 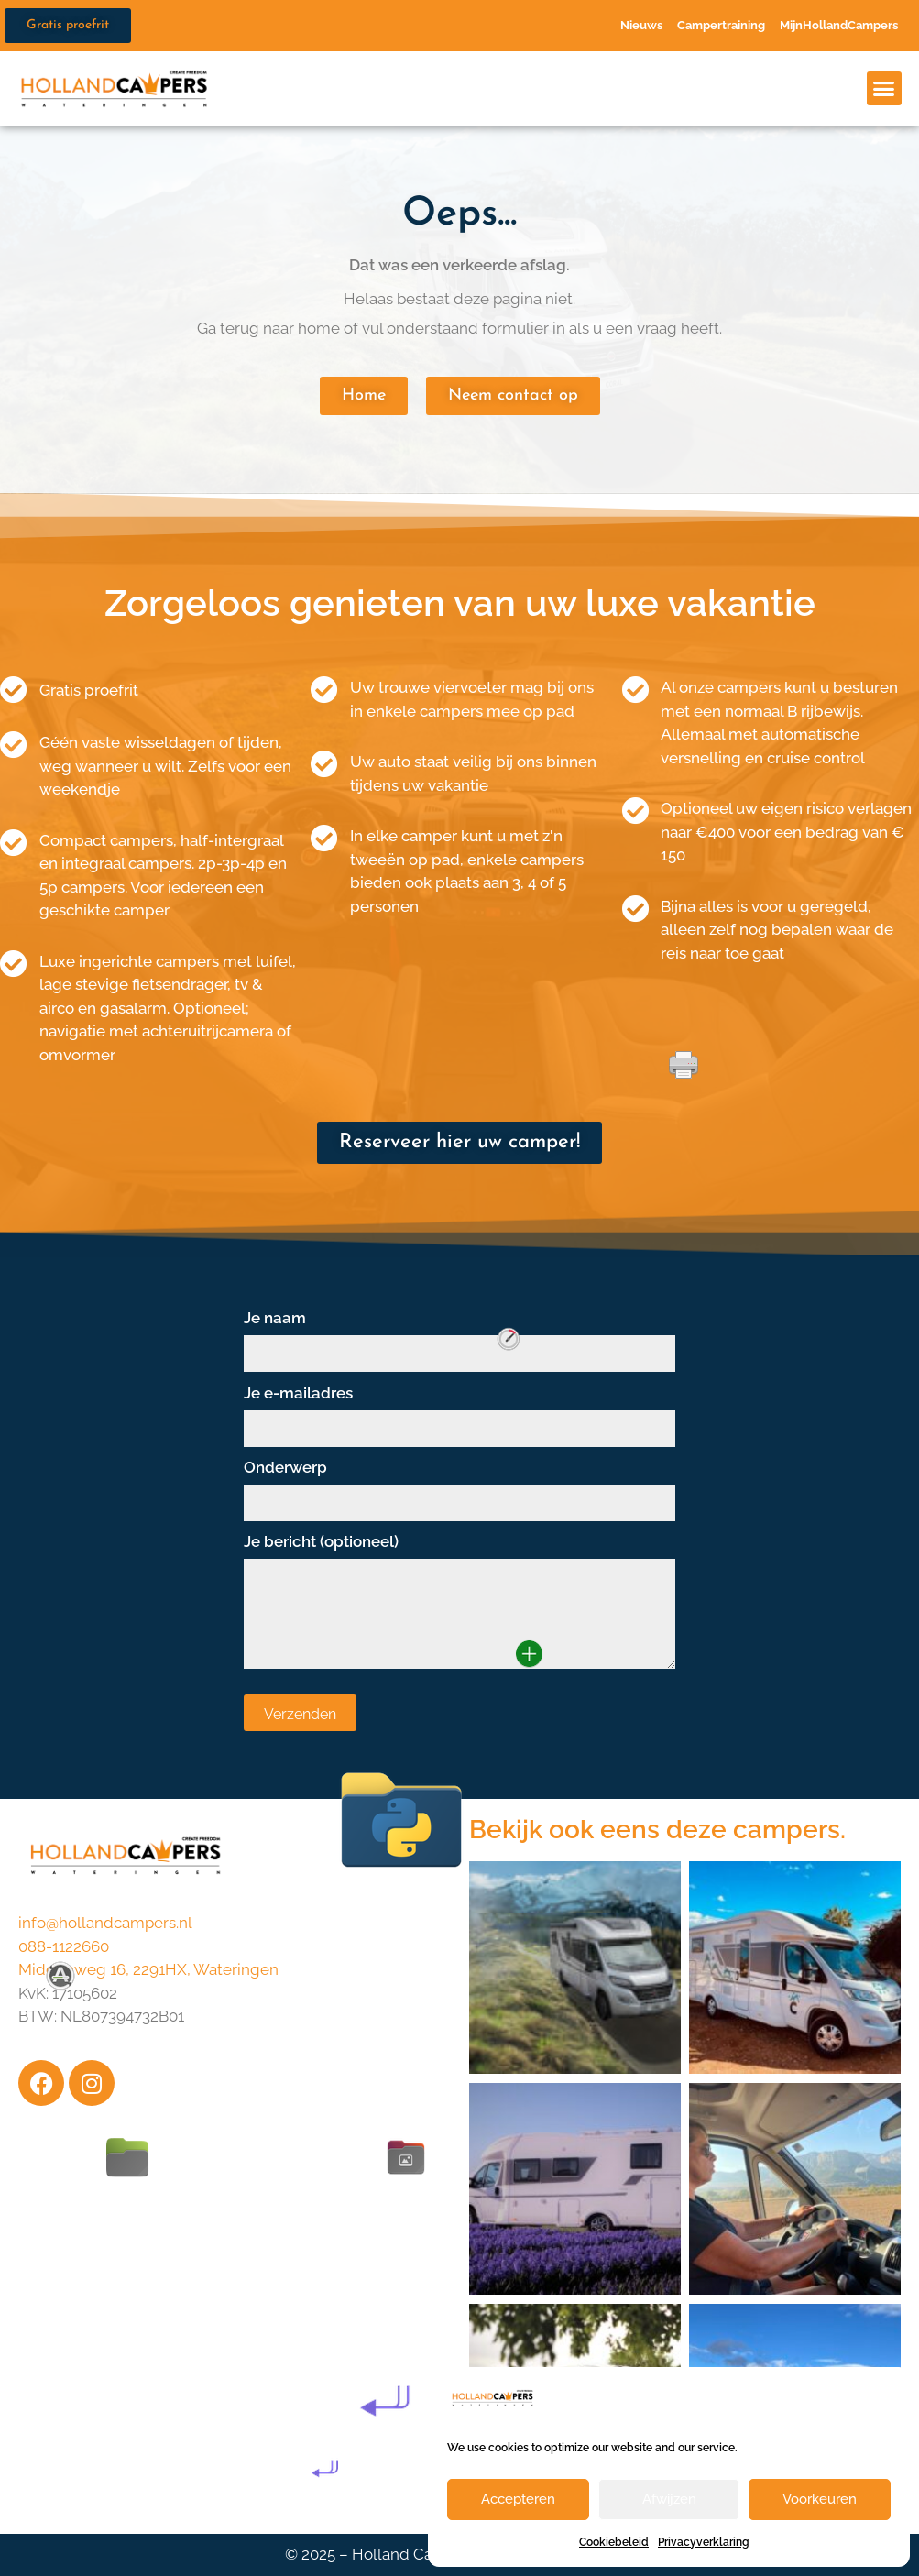 I want to click on open your pictures folder, so click(x=406, y=2157).